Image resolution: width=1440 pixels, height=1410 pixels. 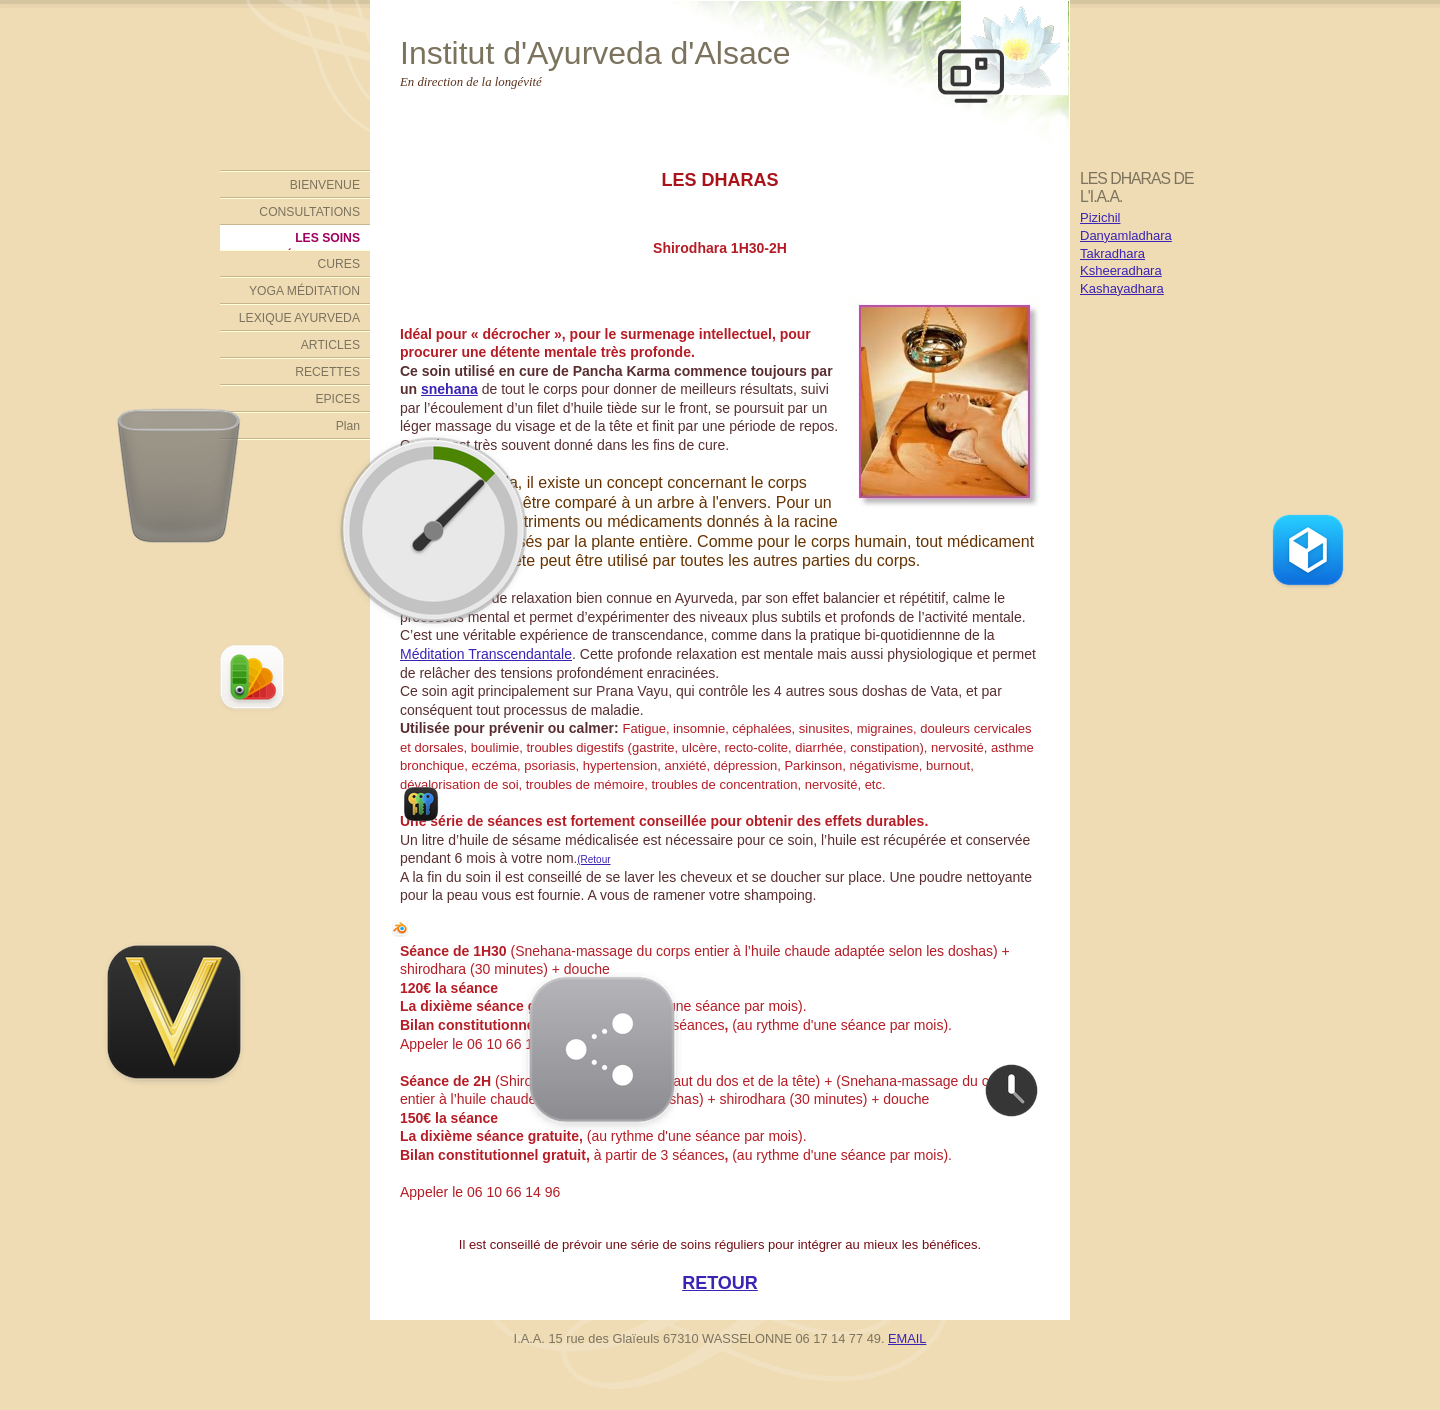 What do you see at coordinates (1308, 550) in the screenshot?
I see `open the flatpak software center` at bounding box center [1308, 550].